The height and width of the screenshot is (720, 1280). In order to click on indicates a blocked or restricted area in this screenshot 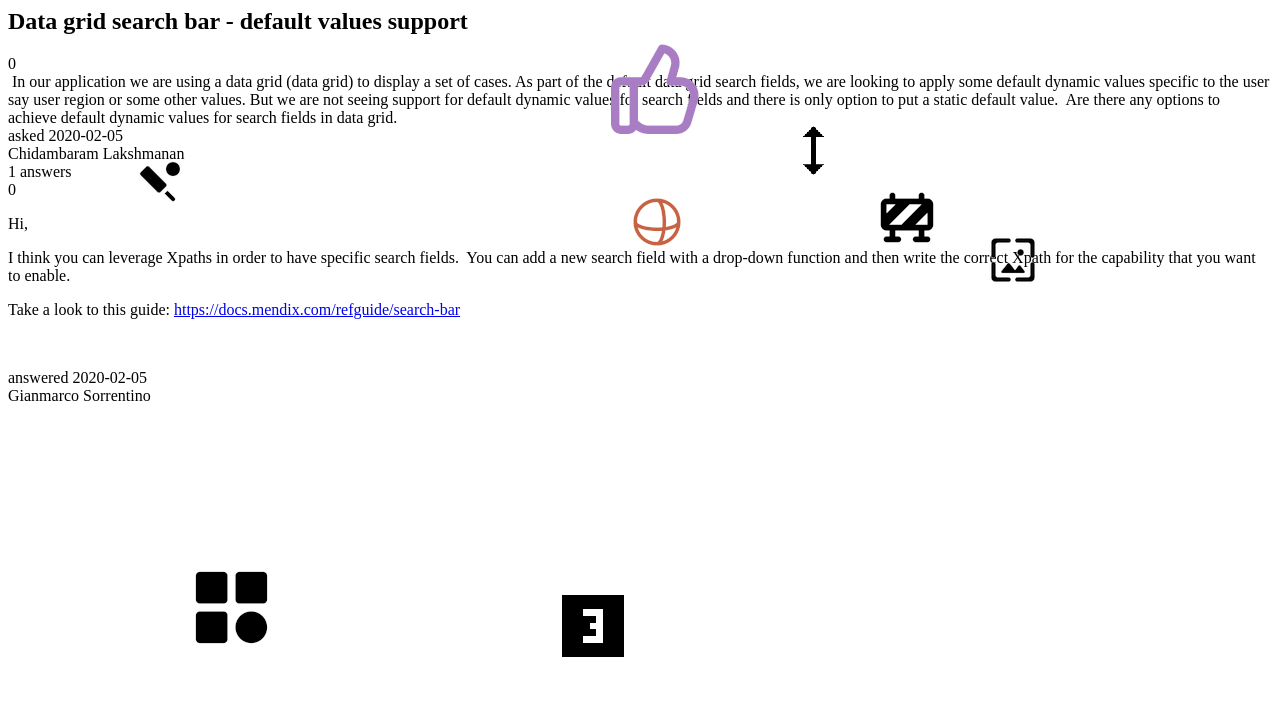, I will do `click(907, 216)`.